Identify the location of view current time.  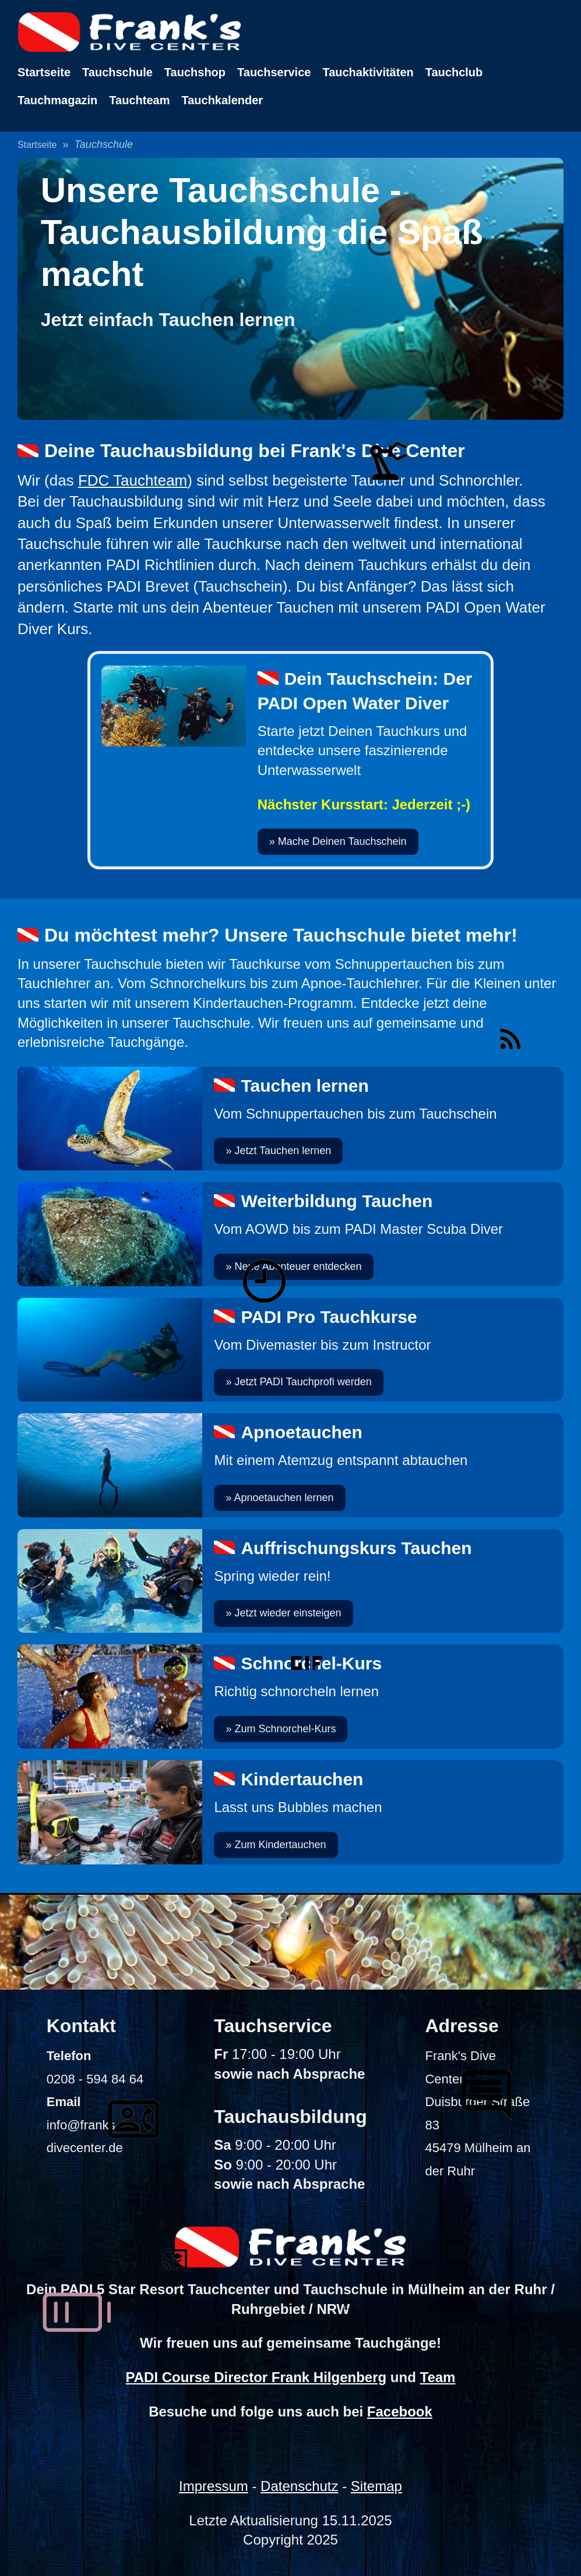
(264, 1281).